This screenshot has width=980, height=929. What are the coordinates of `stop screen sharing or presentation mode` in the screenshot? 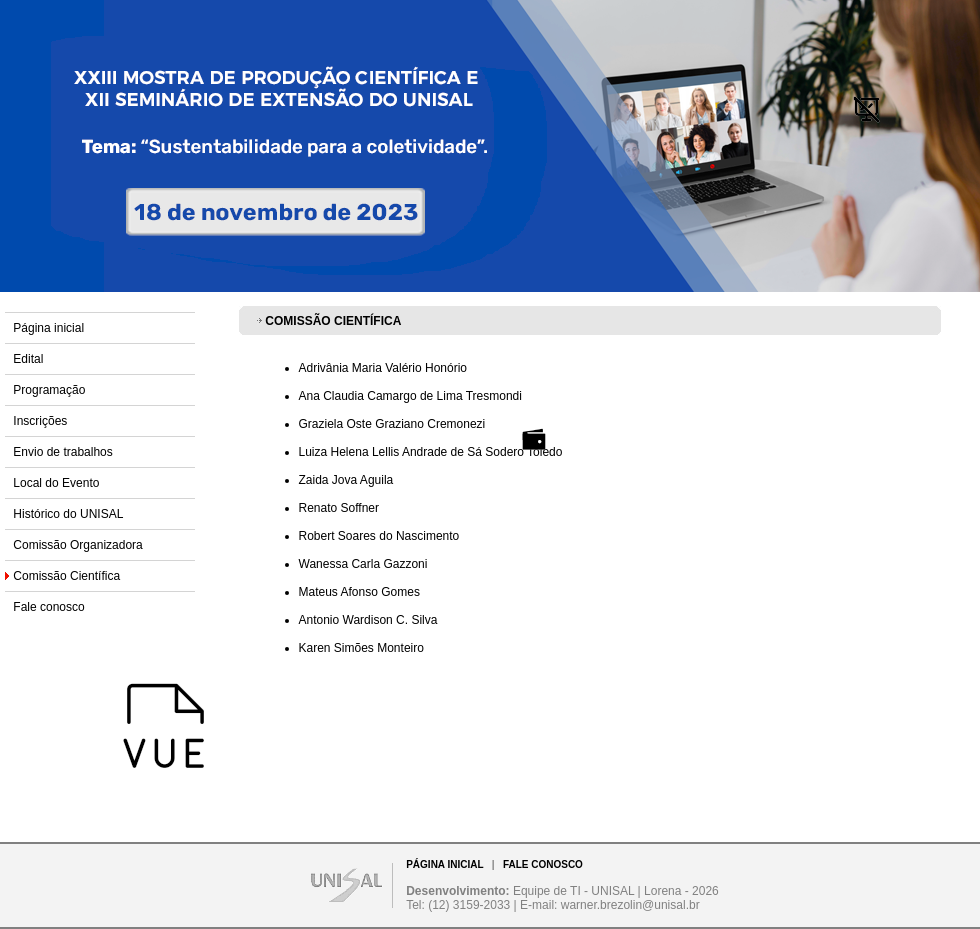 It's located at (866, 109).